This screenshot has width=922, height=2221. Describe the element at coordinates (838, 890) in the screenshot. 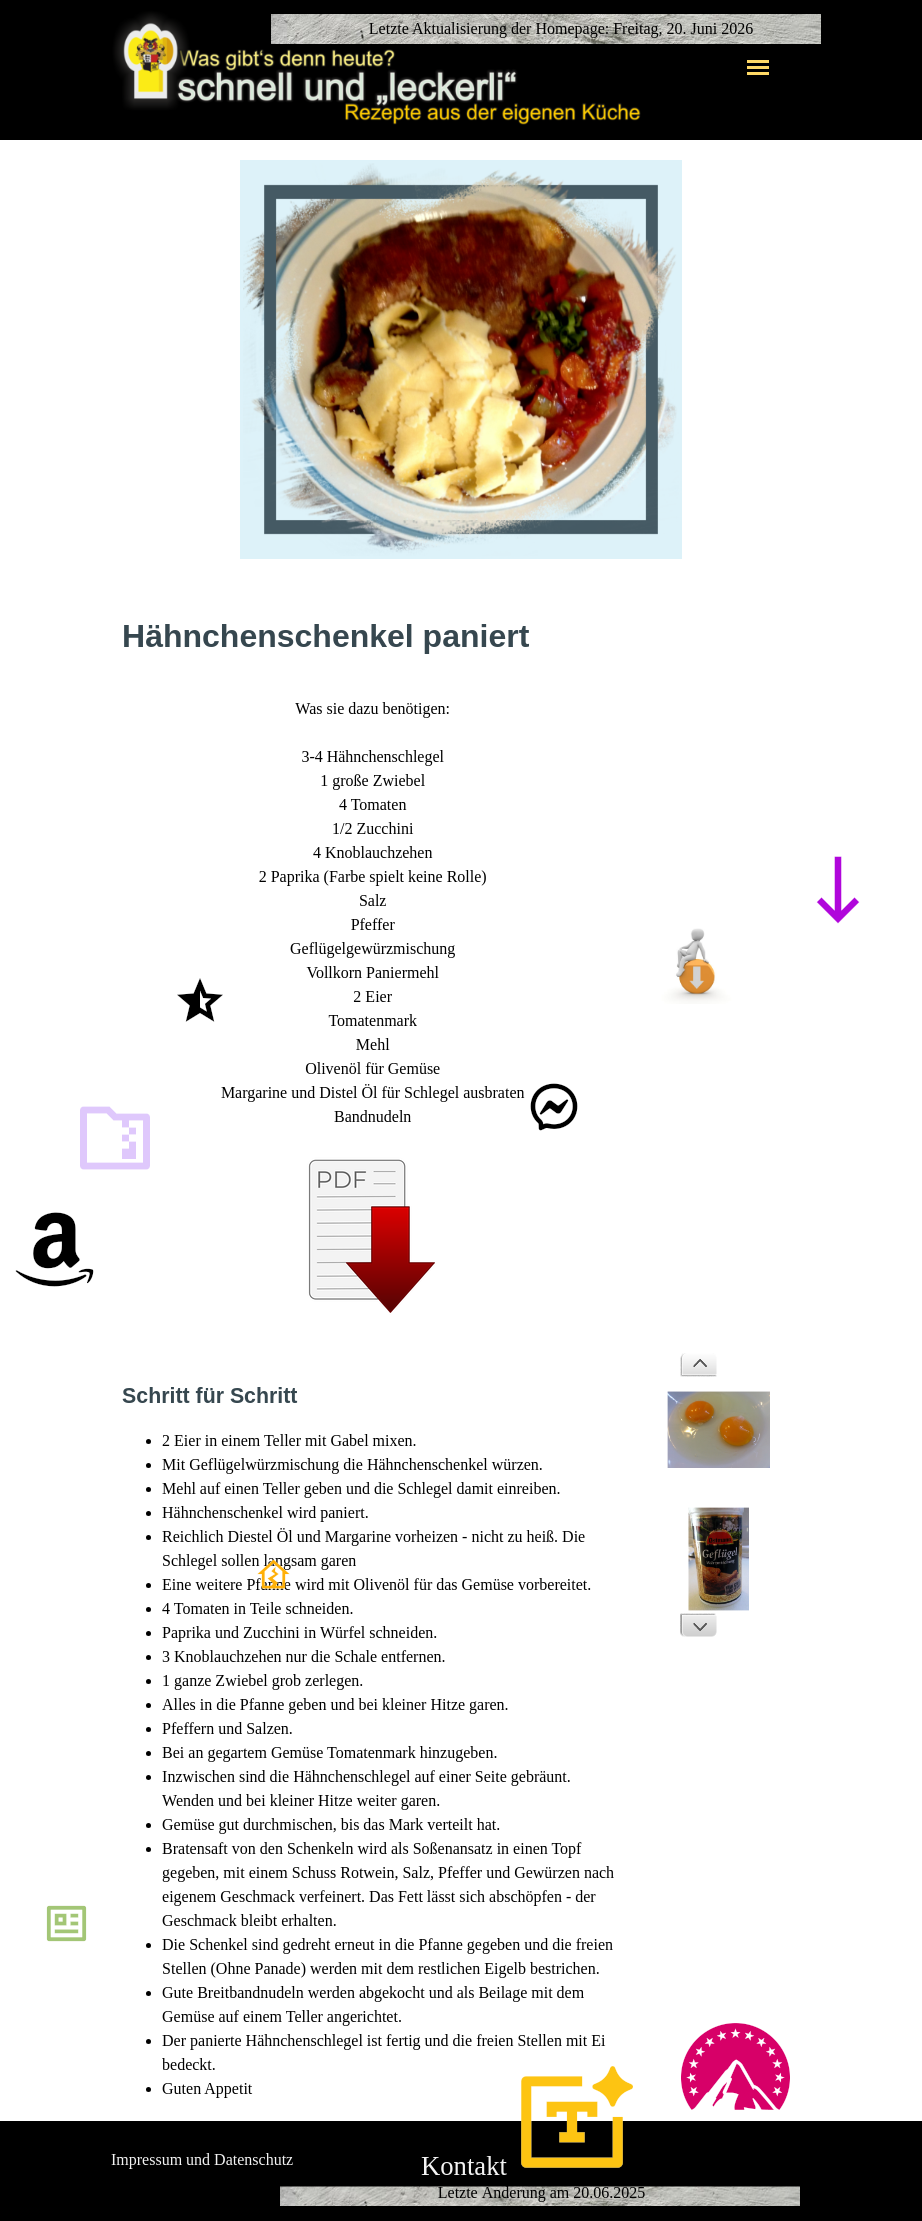

I see `scroll down for more content` at that location.